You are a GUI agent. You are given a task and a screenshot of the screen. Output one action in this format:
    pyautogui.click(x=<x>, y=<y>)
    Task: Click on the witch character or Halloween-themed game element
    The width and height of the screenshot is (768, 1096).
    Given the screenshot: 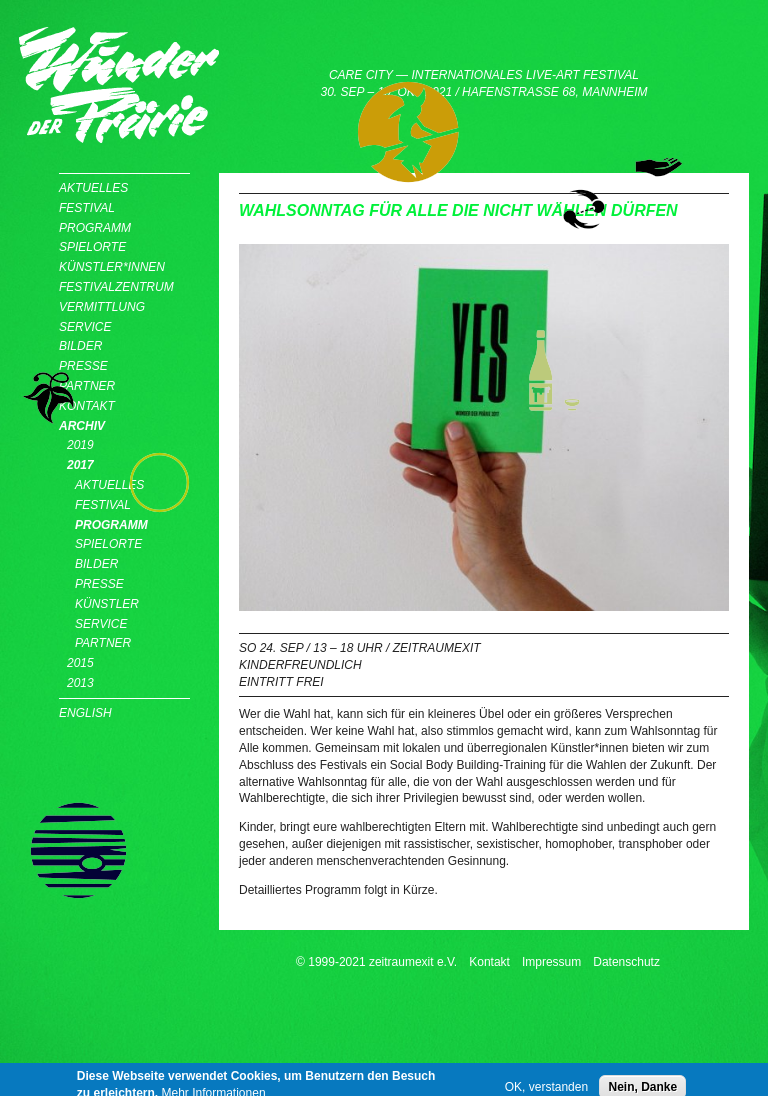 What is the action you would take?
    pyautogui.click(x=408, y=132)
    